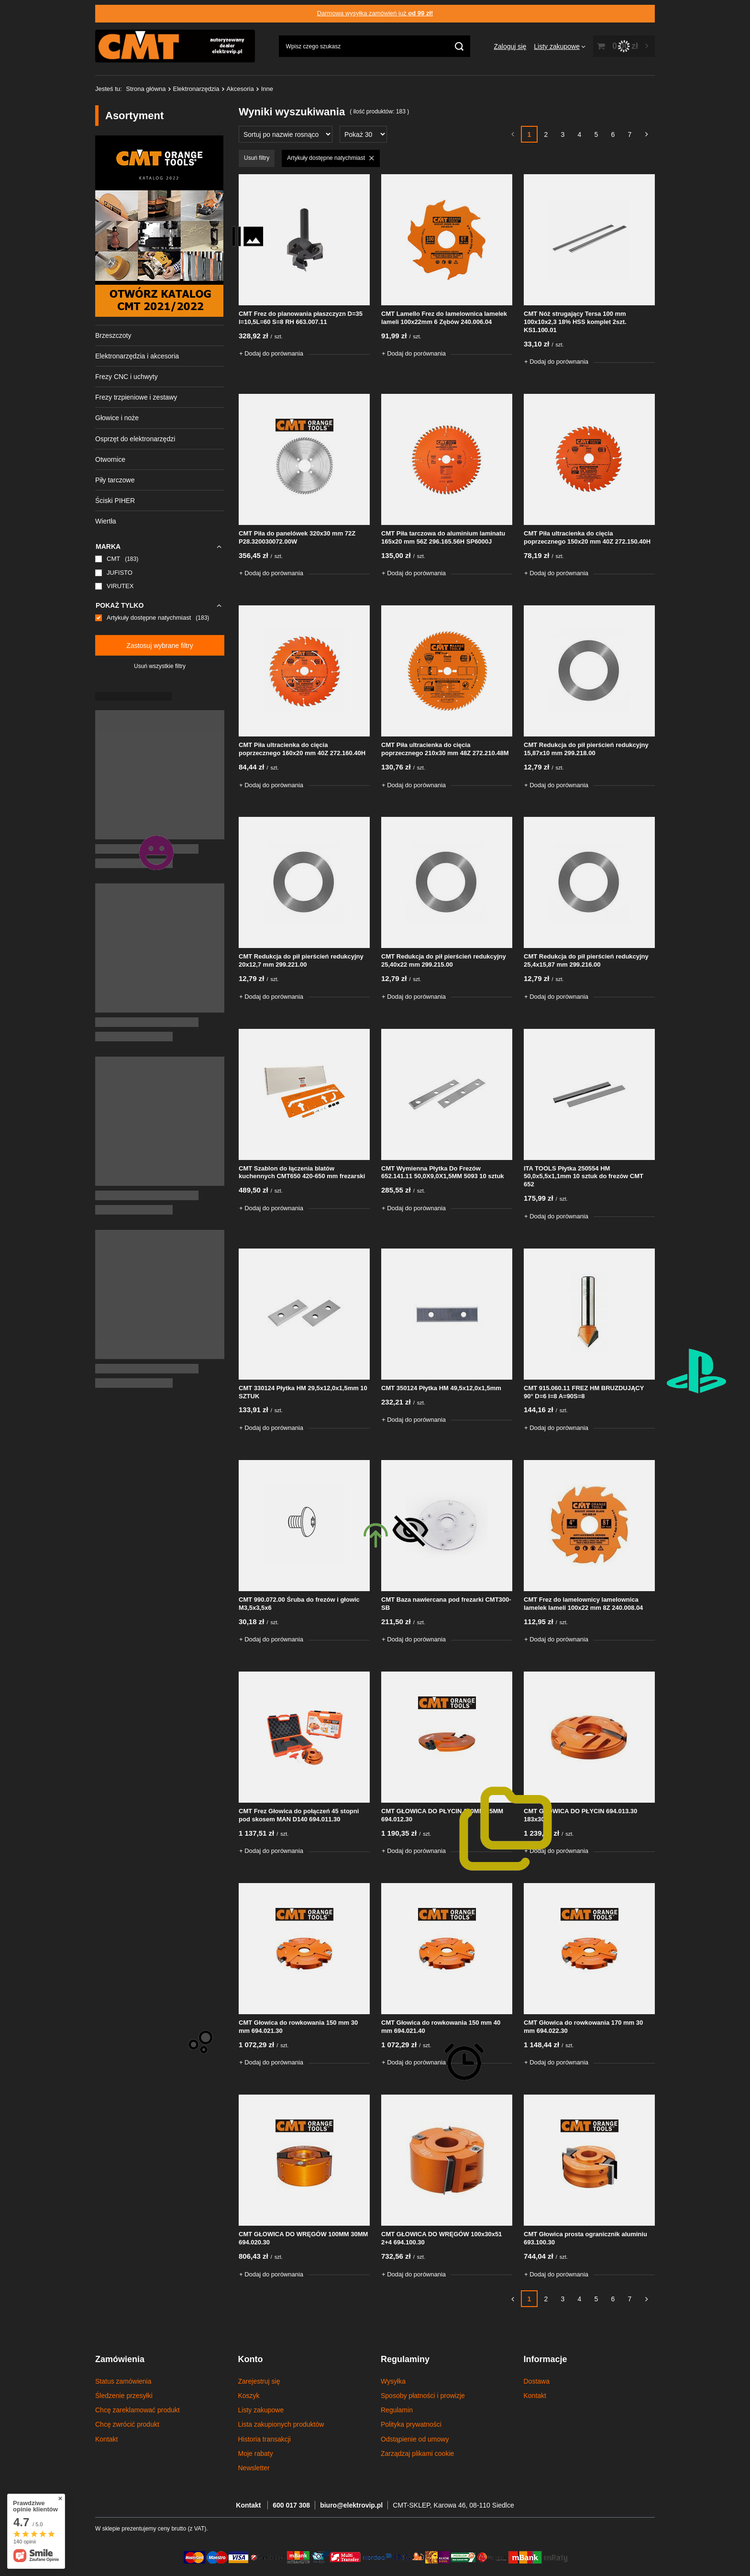  I want to click on enable burst mode for rapid photo capture, so click(248, 236).